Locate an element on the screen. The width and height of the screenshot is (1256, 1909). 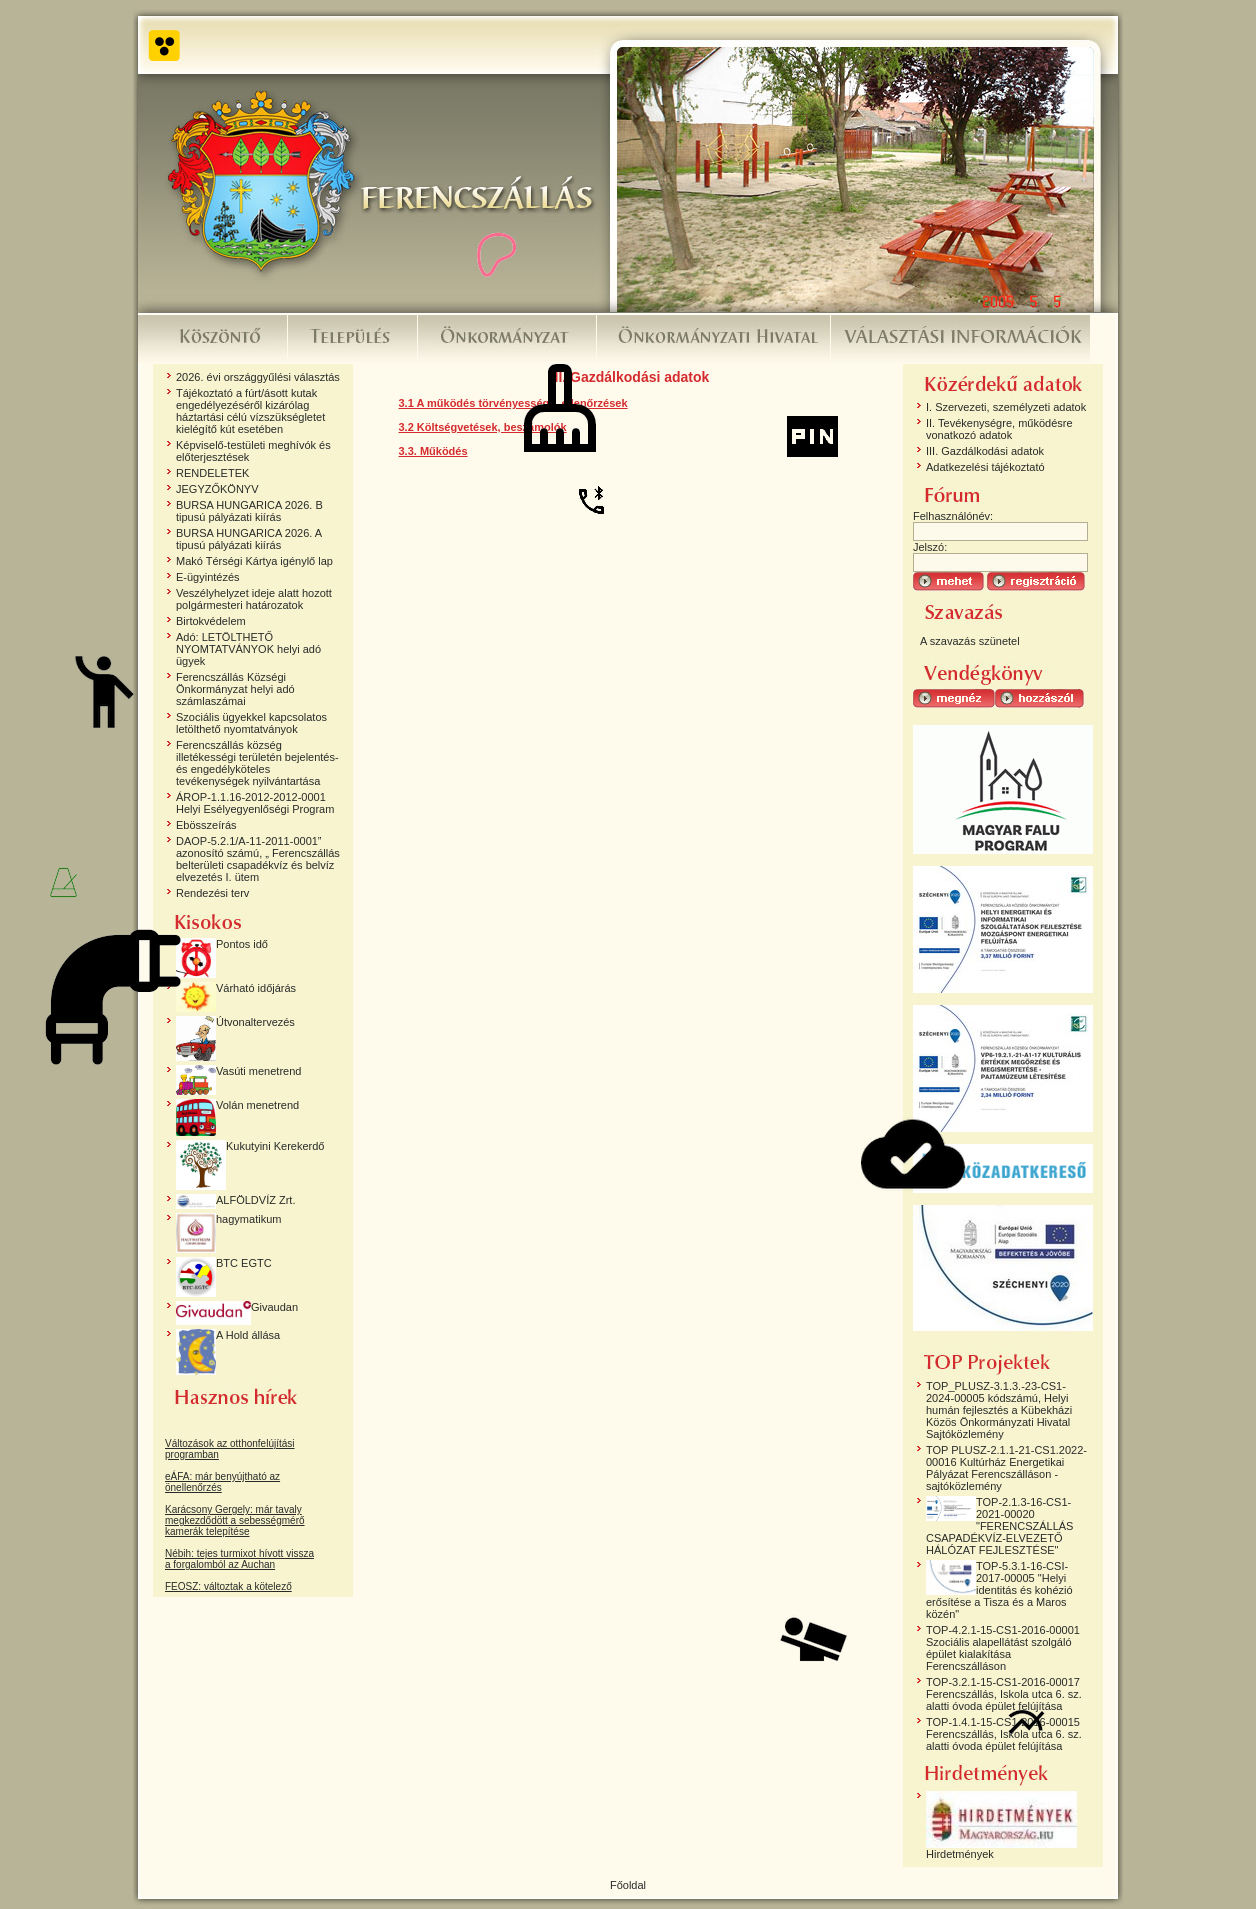
file successfully uploaded to cloud is located at coordinates (913, 1154).